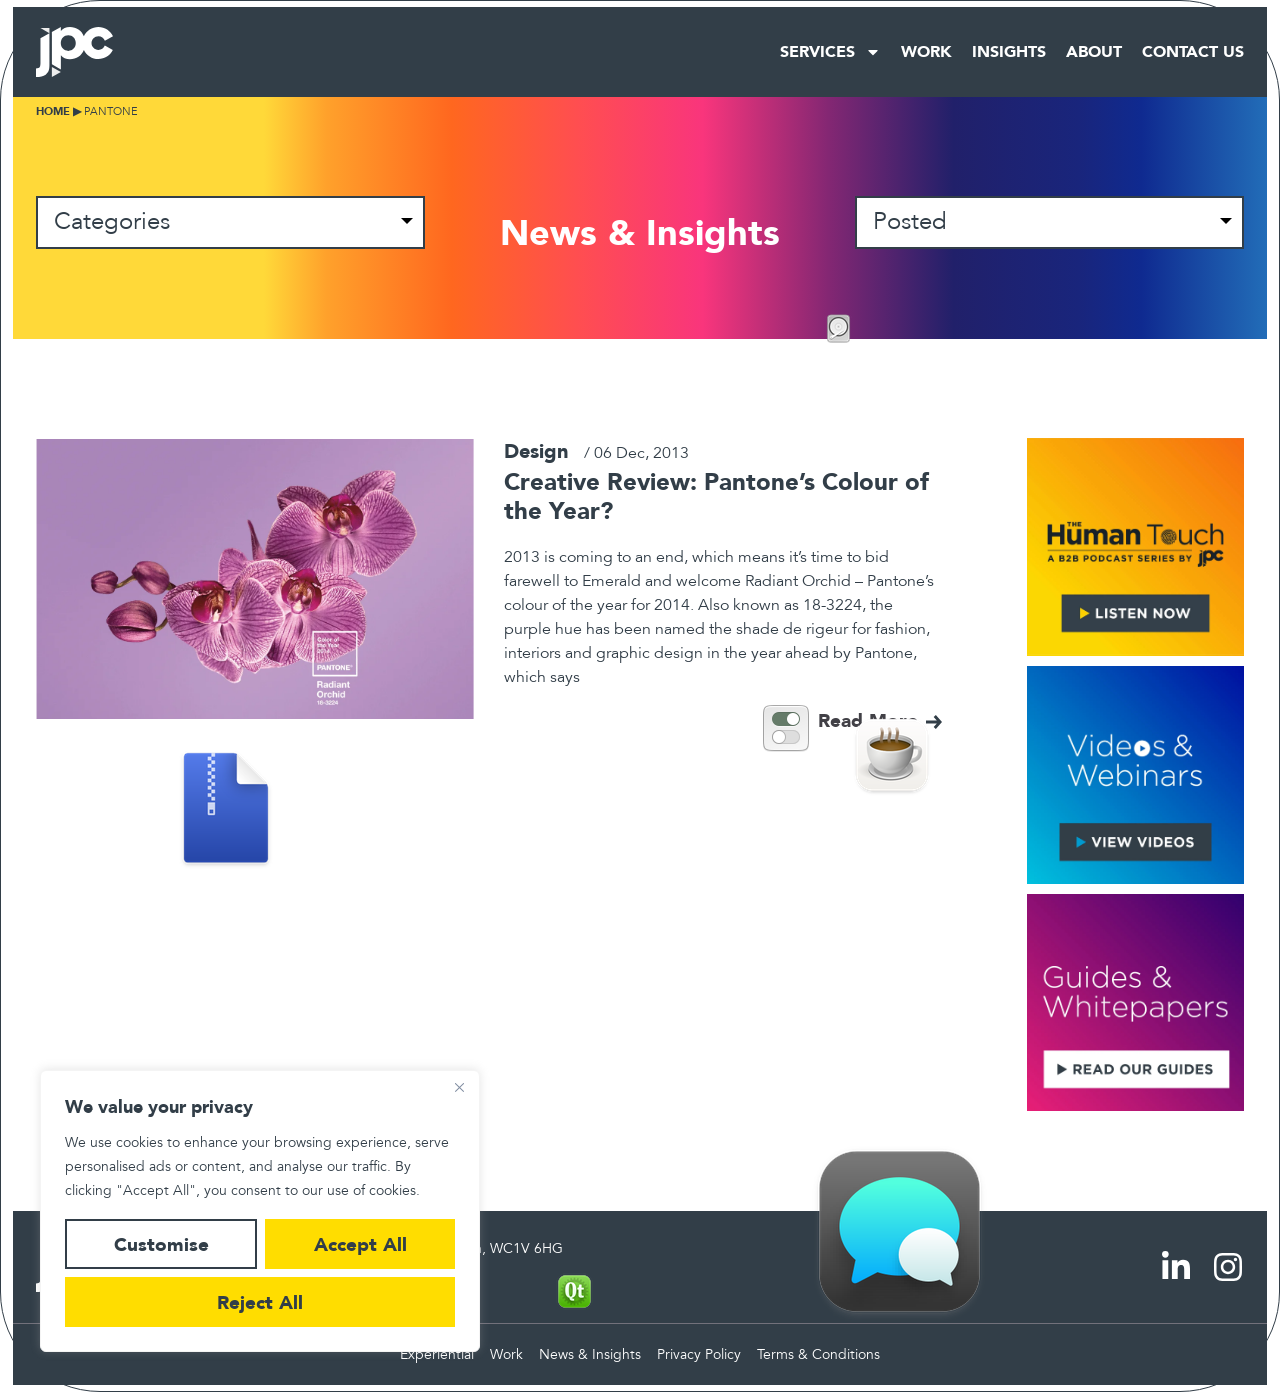  Describe the element at coordinates (838, 328) in the screenshot. I see `open disk utility application` at that location.